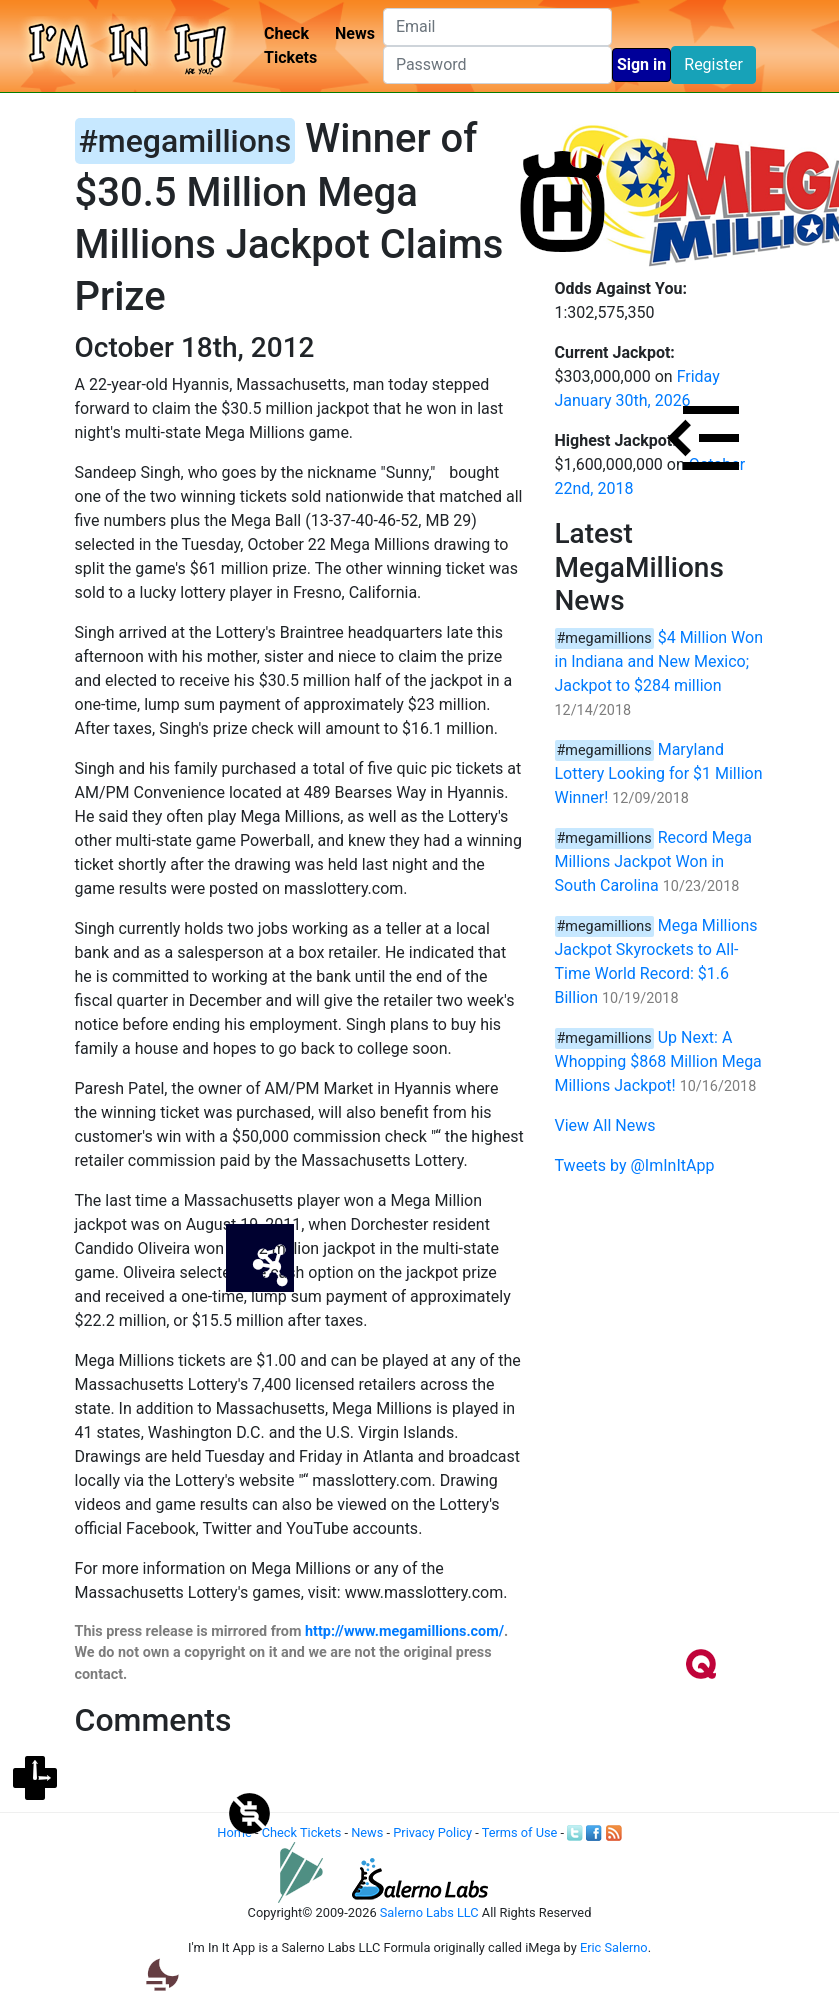 This screenshot has width=839, height=2001. I want to click on open qase test management platform, so click(701, 1664).